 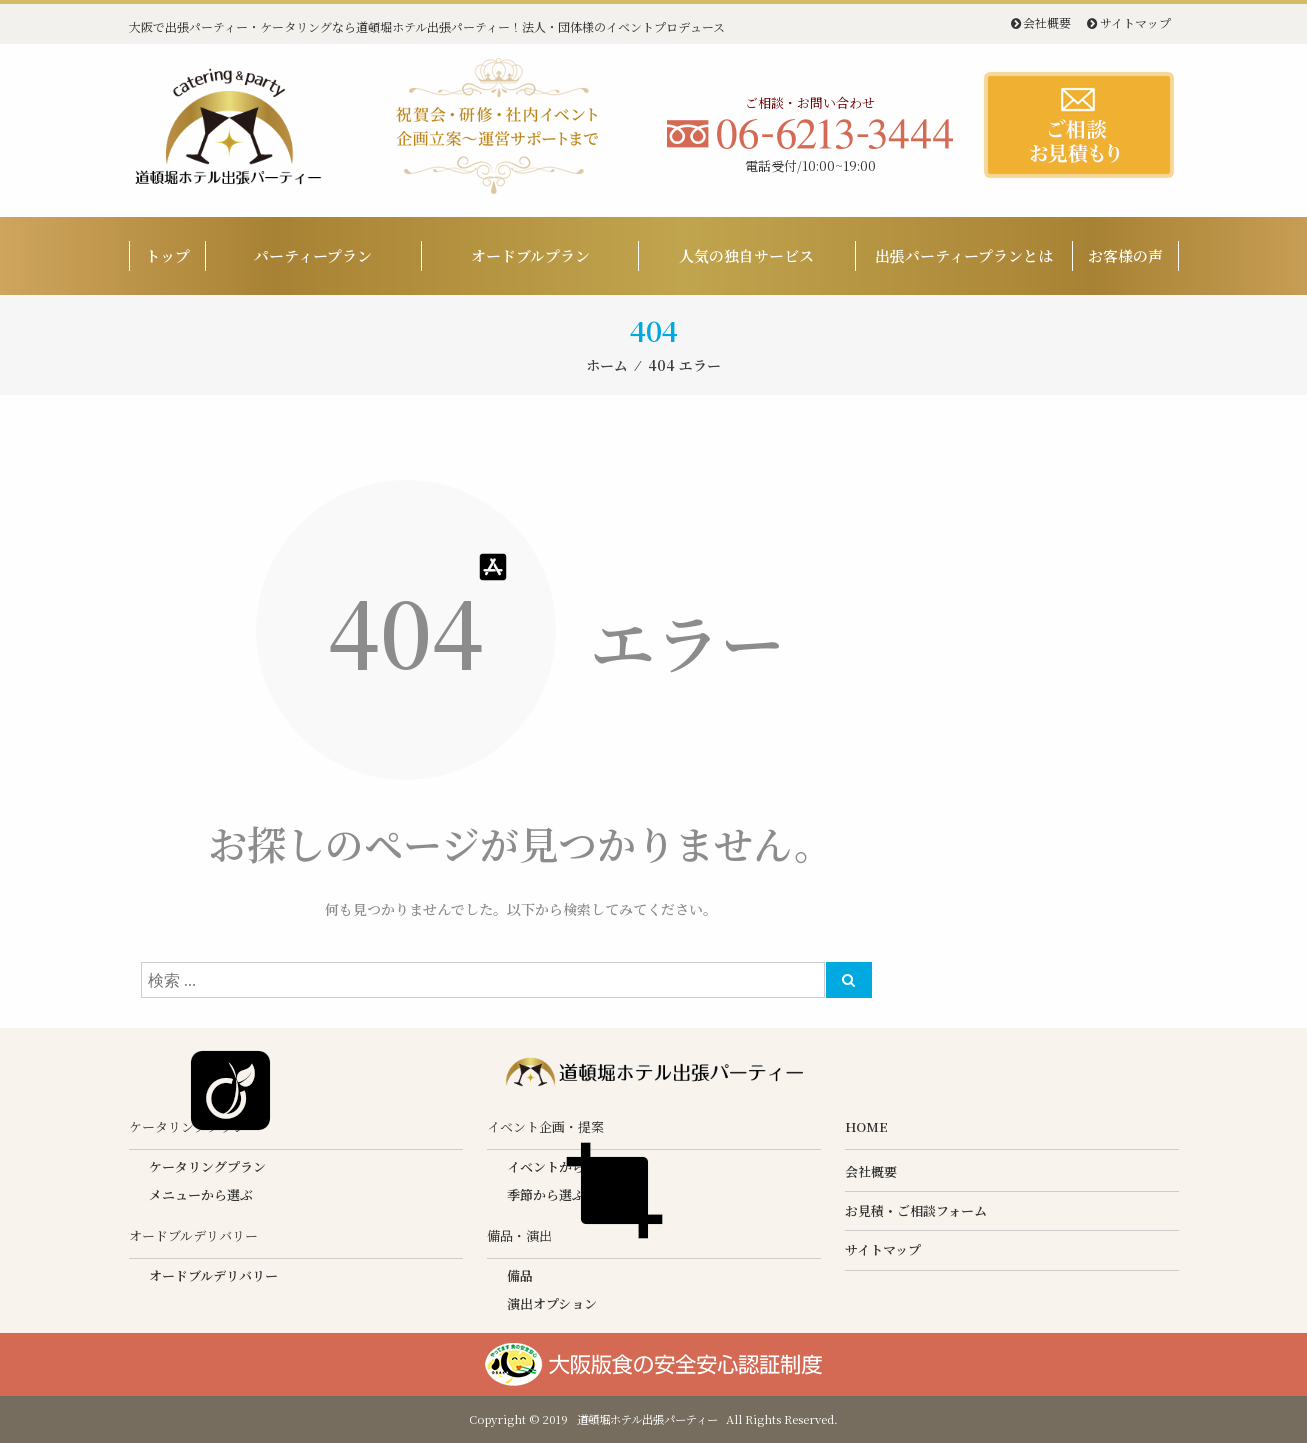 I want to click on crop an image or photo, so click(x=614, y=1190).